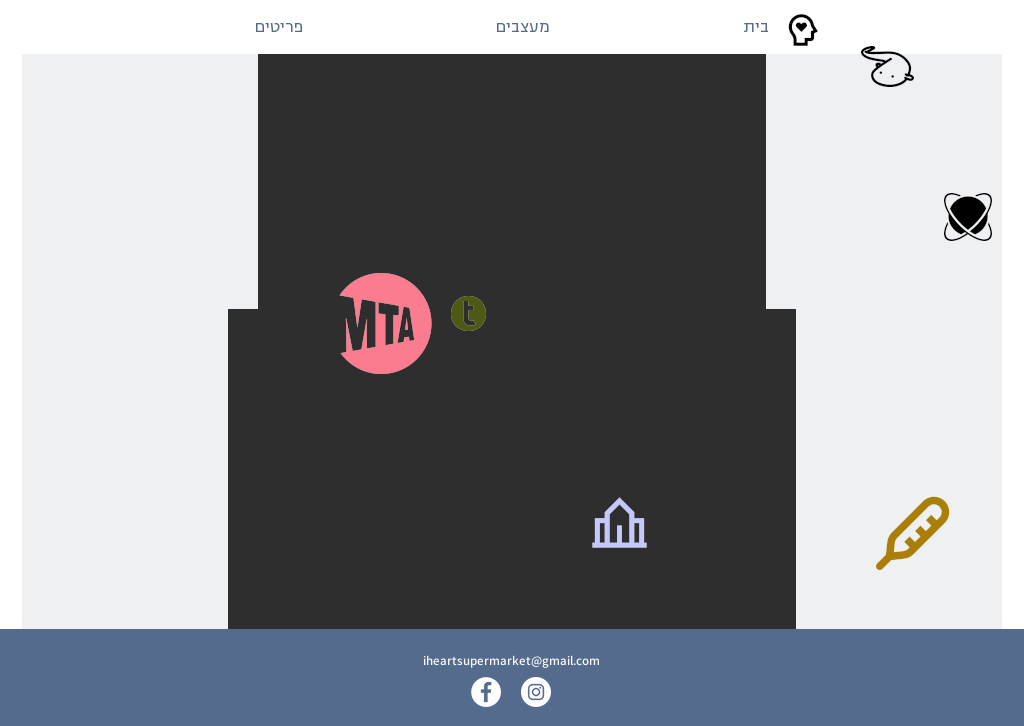 This screenshot has width=1024, height=726. What do you see at coordinates (803, 30) in the screenshot?
I see `access mental health resources` at bounding box center [803, 30].